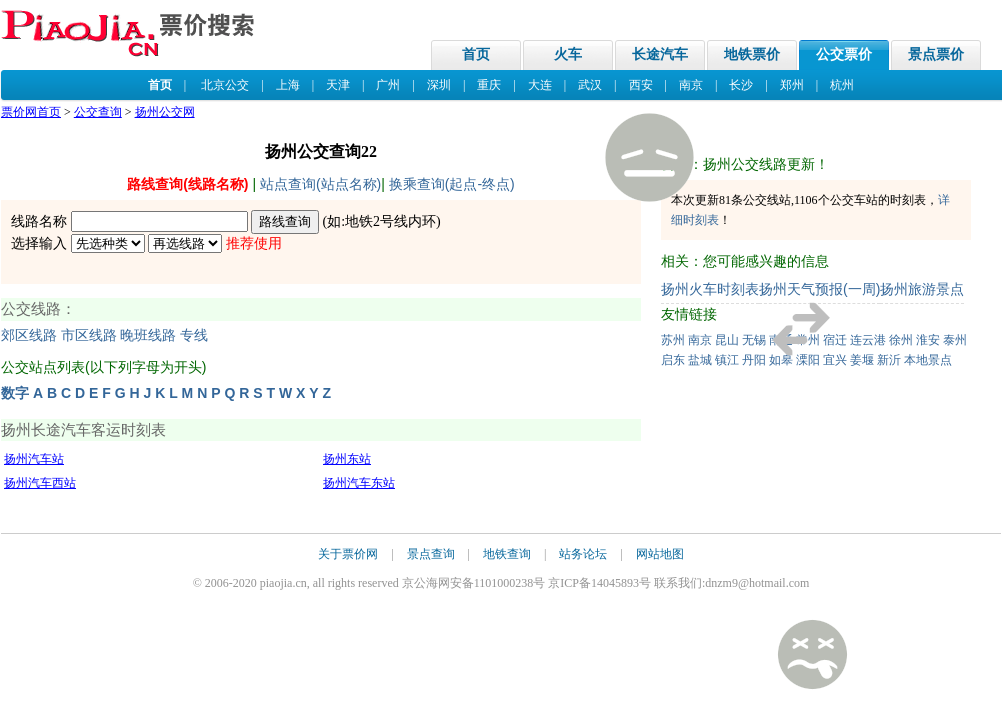 The image size is (1002, 720). I want to click on indicates user is tired or exhausted, so click(649, 157).